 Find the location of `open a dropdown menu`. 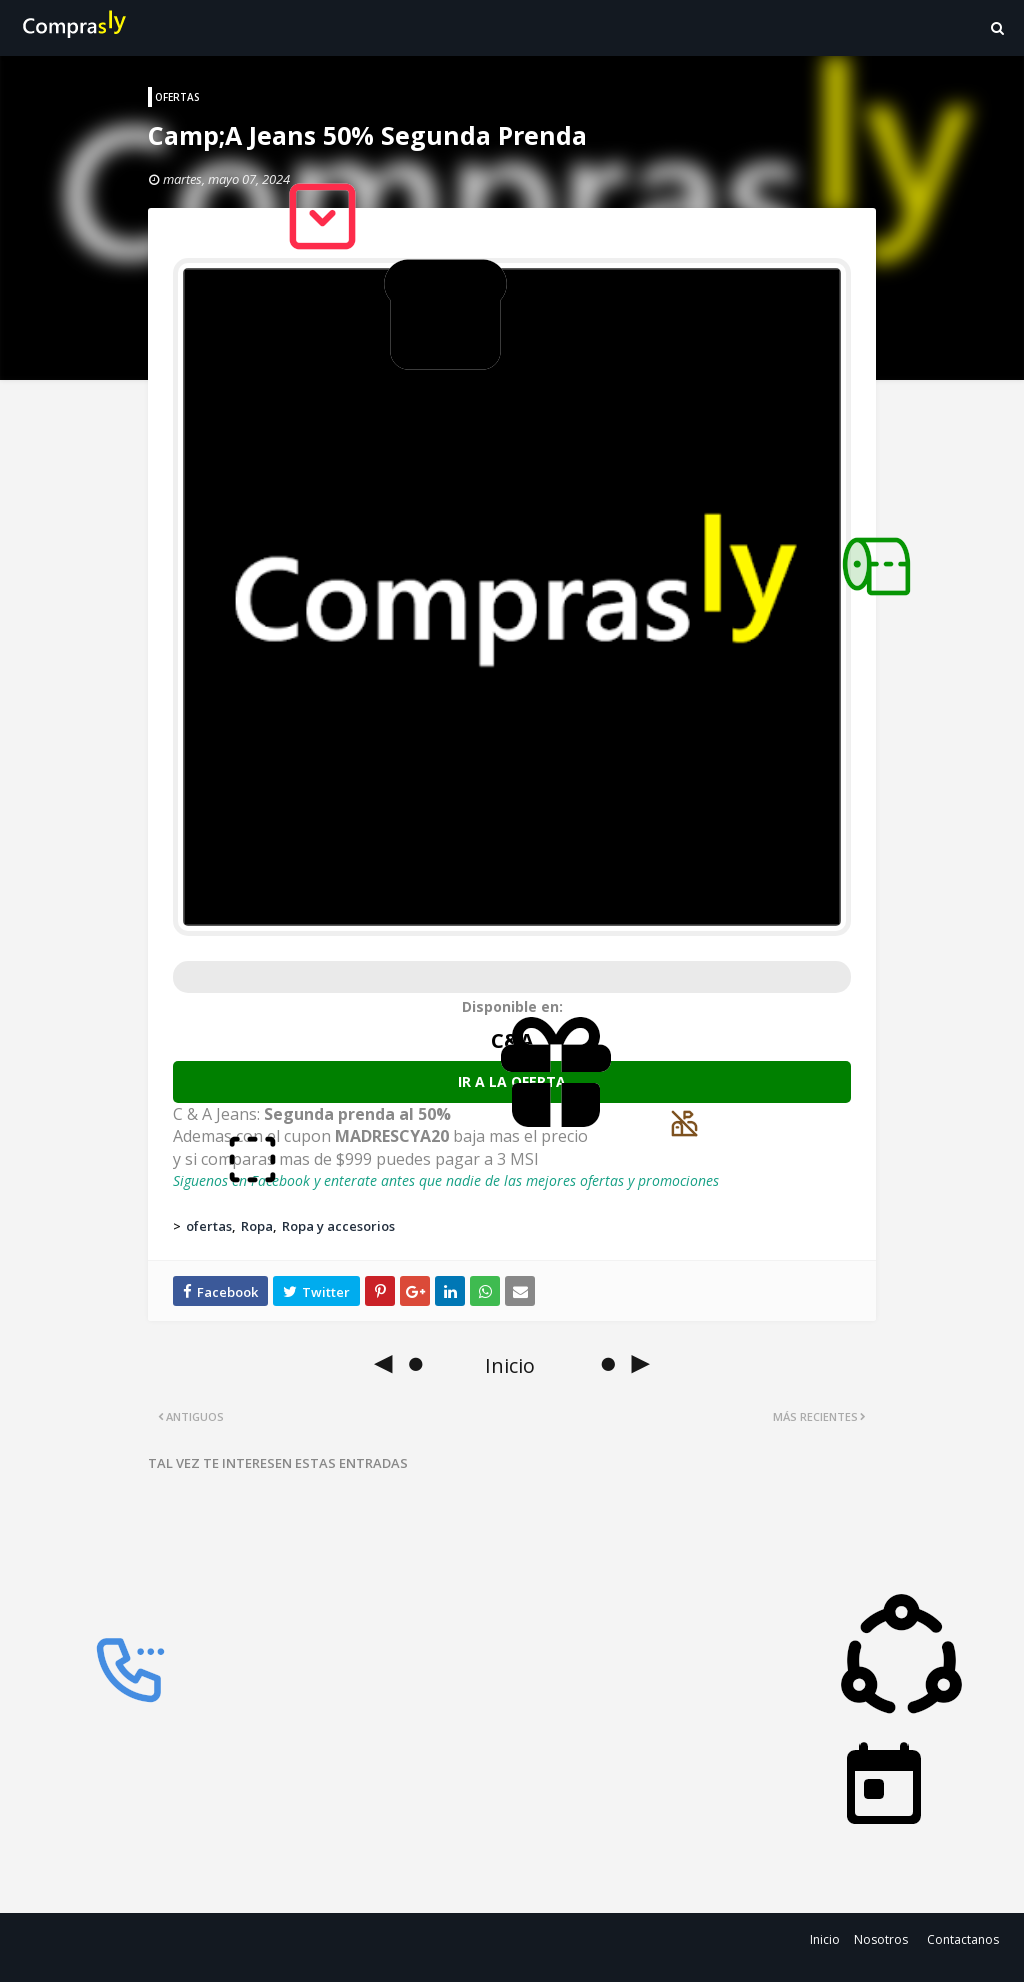

open a dropdown menu is located at coordinates (322, 216).